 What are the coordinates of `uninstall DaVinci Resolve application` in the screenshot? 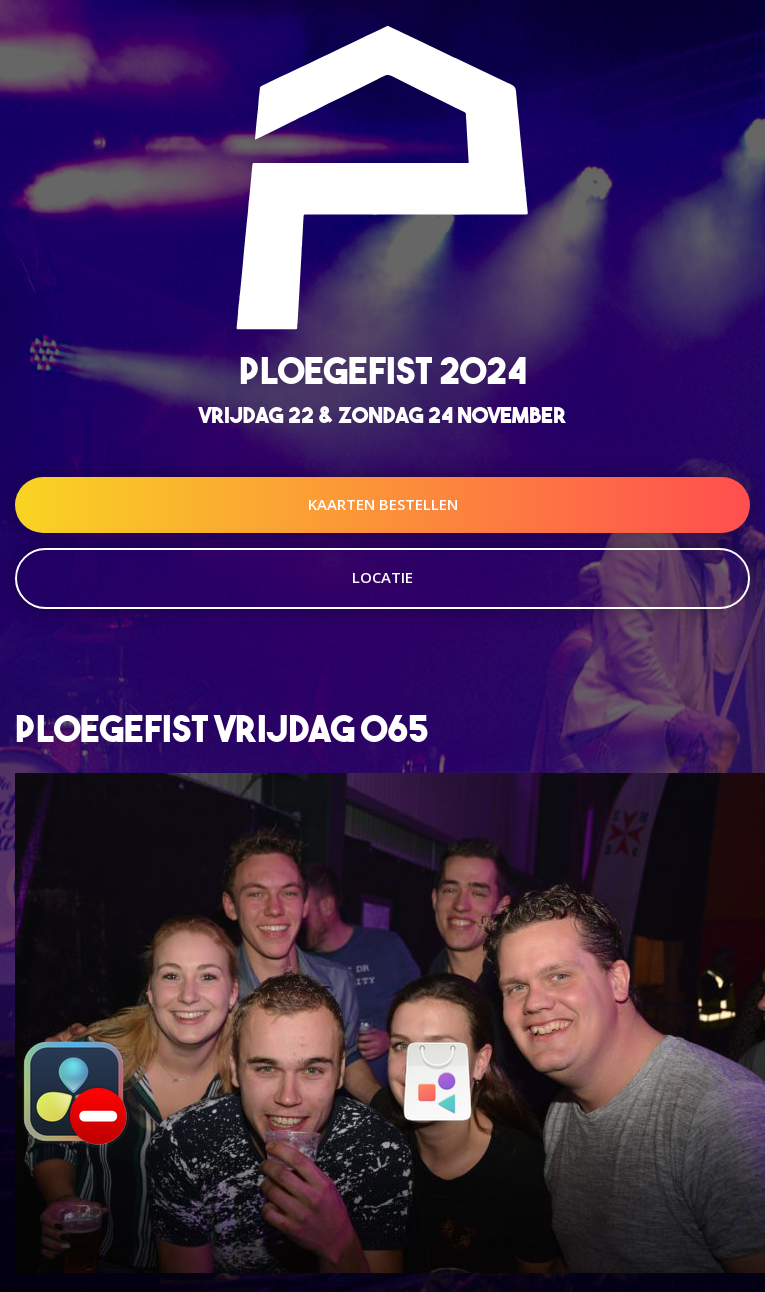 It's located at (73, 1091).